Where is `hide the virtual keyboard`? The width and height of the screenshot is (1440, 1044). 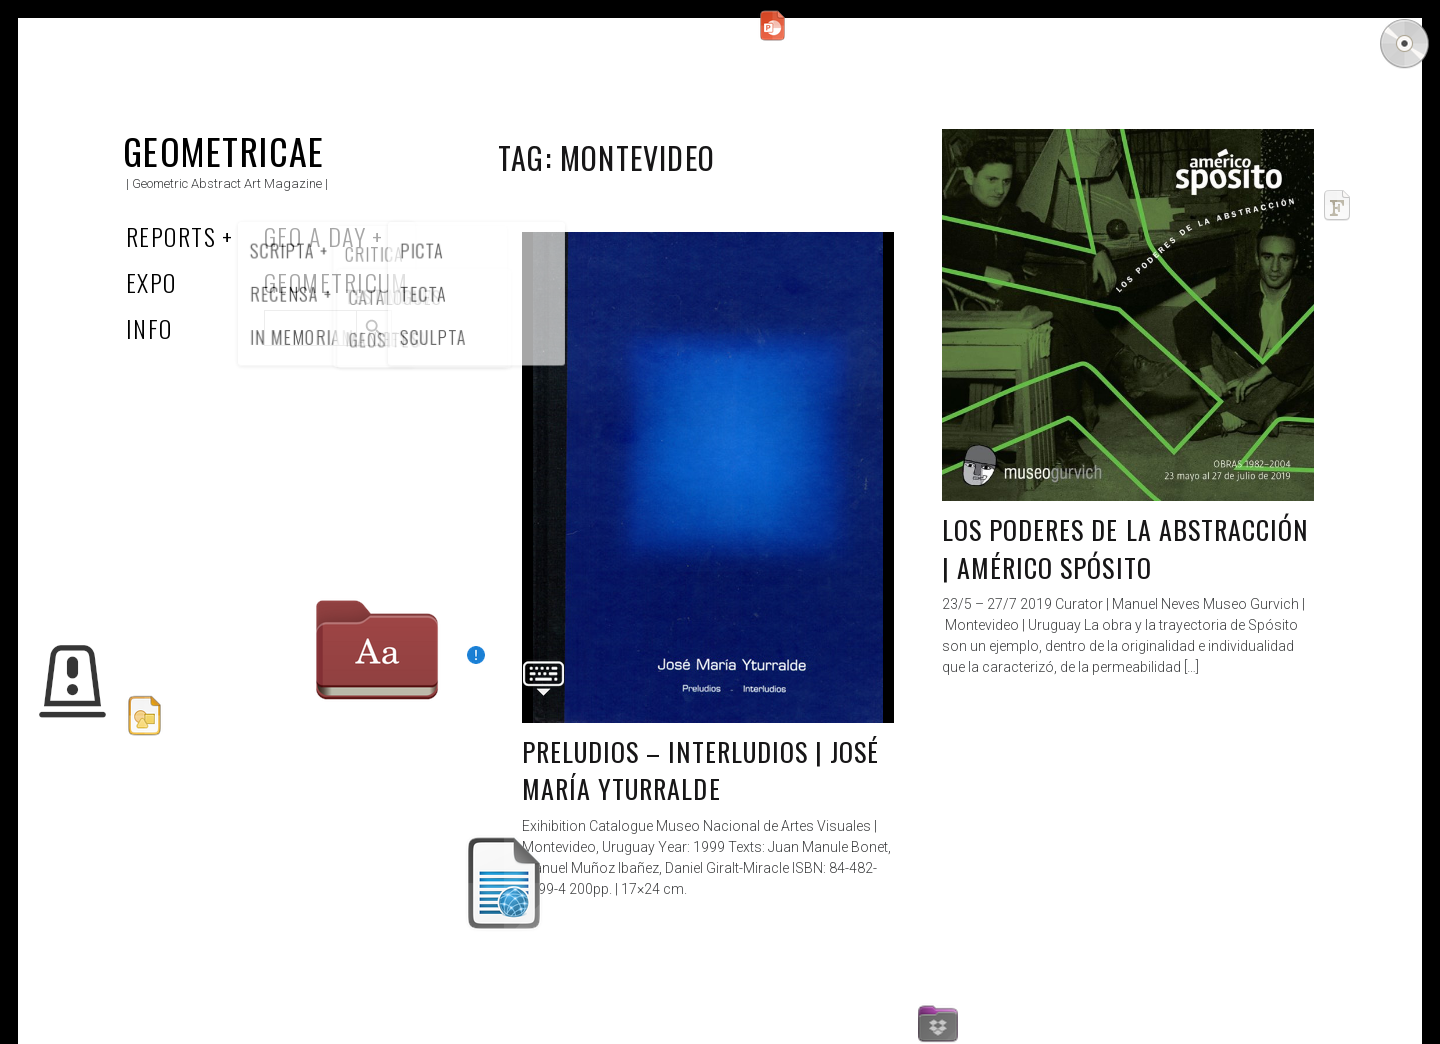
hide the virtual keyboard is located at coordinates (543, 678).